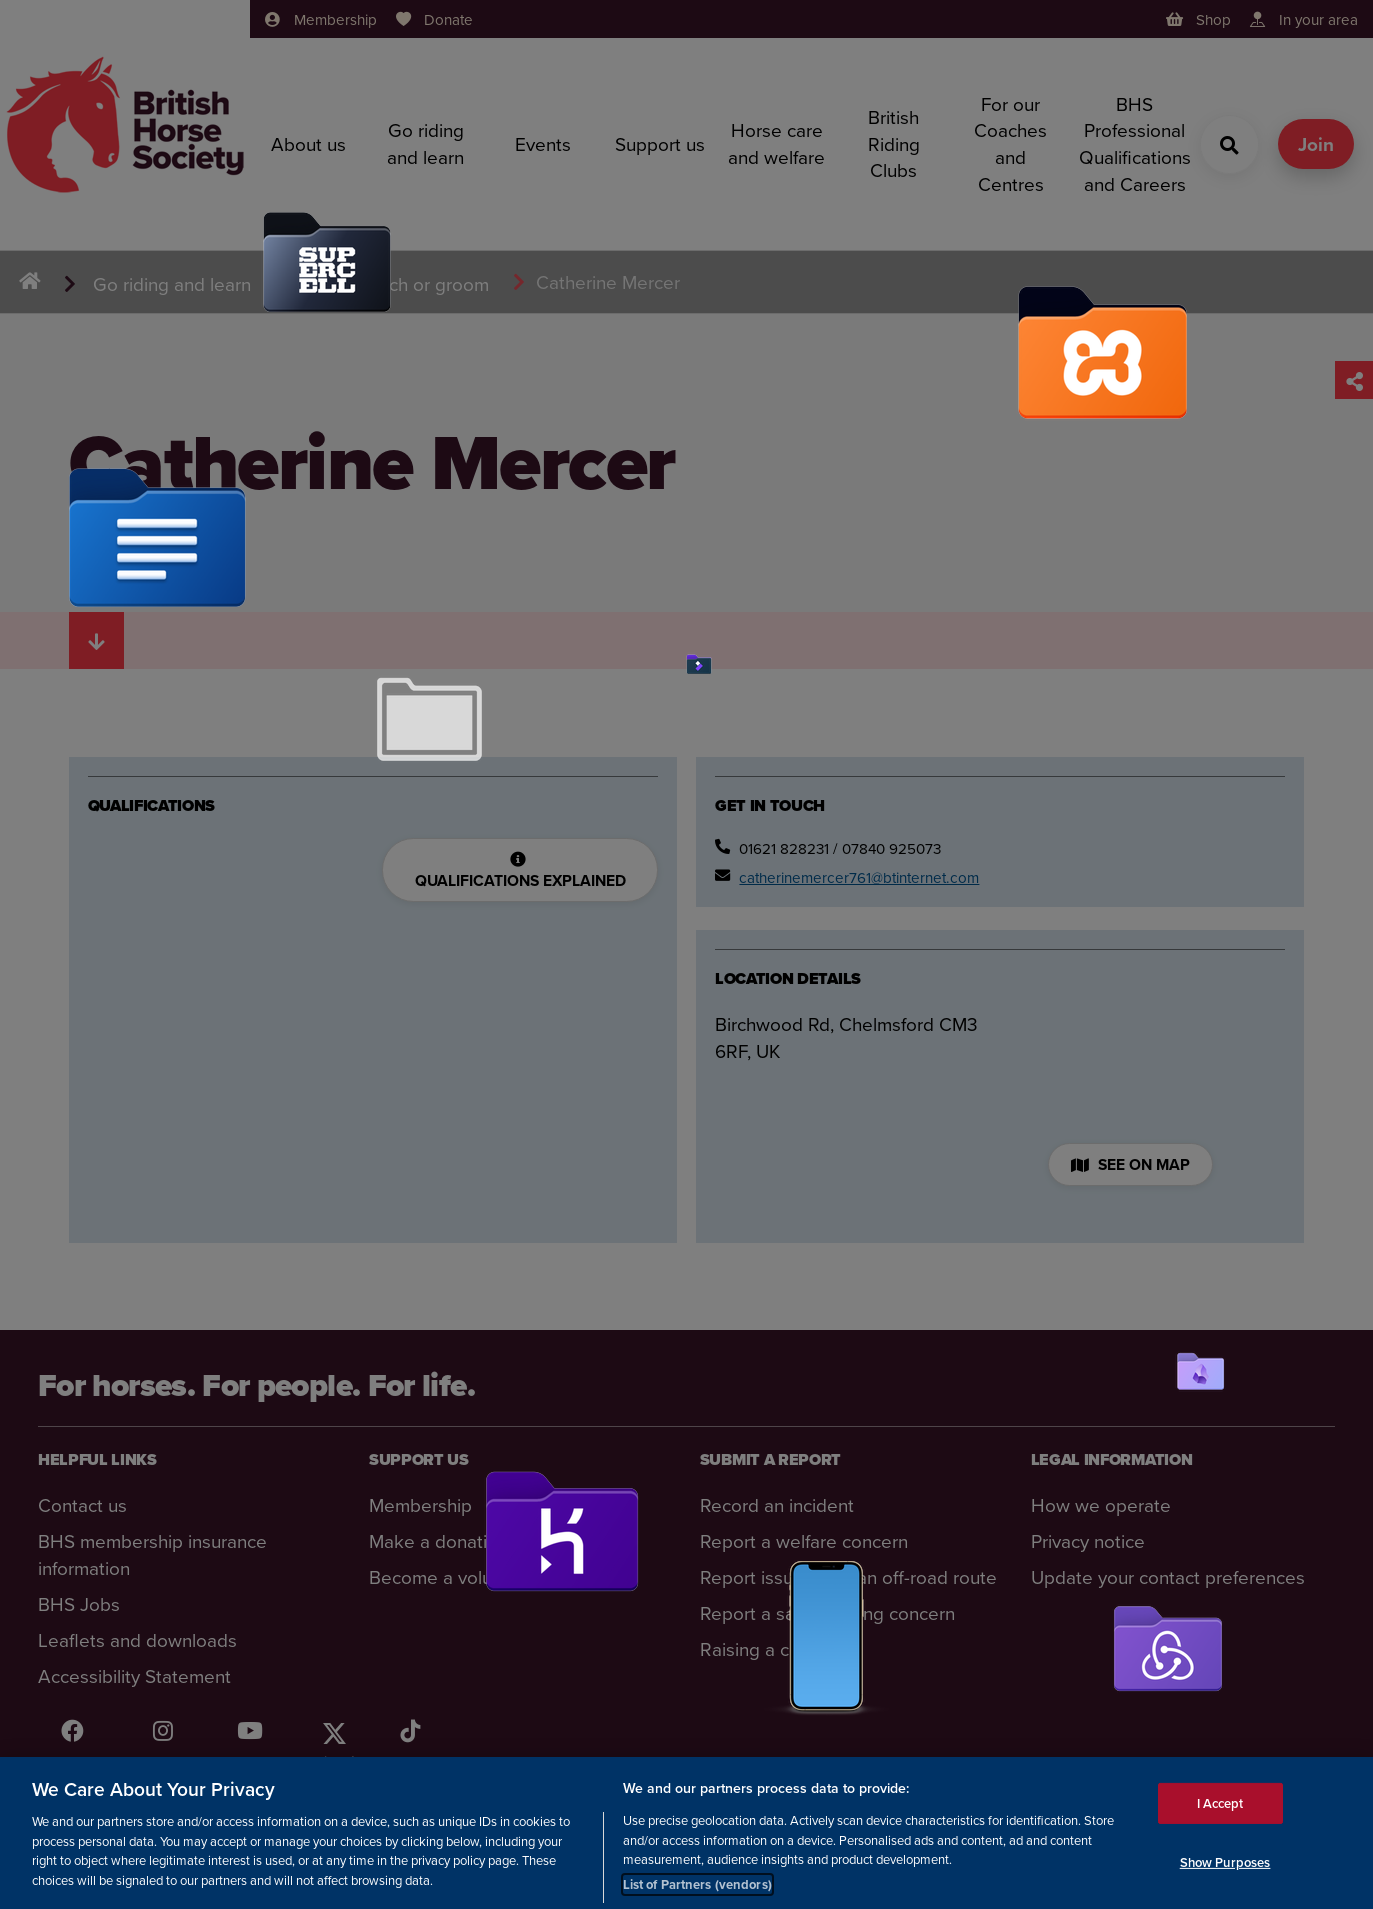 The width and height of the screenshot is (1373, 1909). Describe the element at coordinates (699, 665) in the screenshot. I see `open Wondershare FilmoraPro project folder` at that location.